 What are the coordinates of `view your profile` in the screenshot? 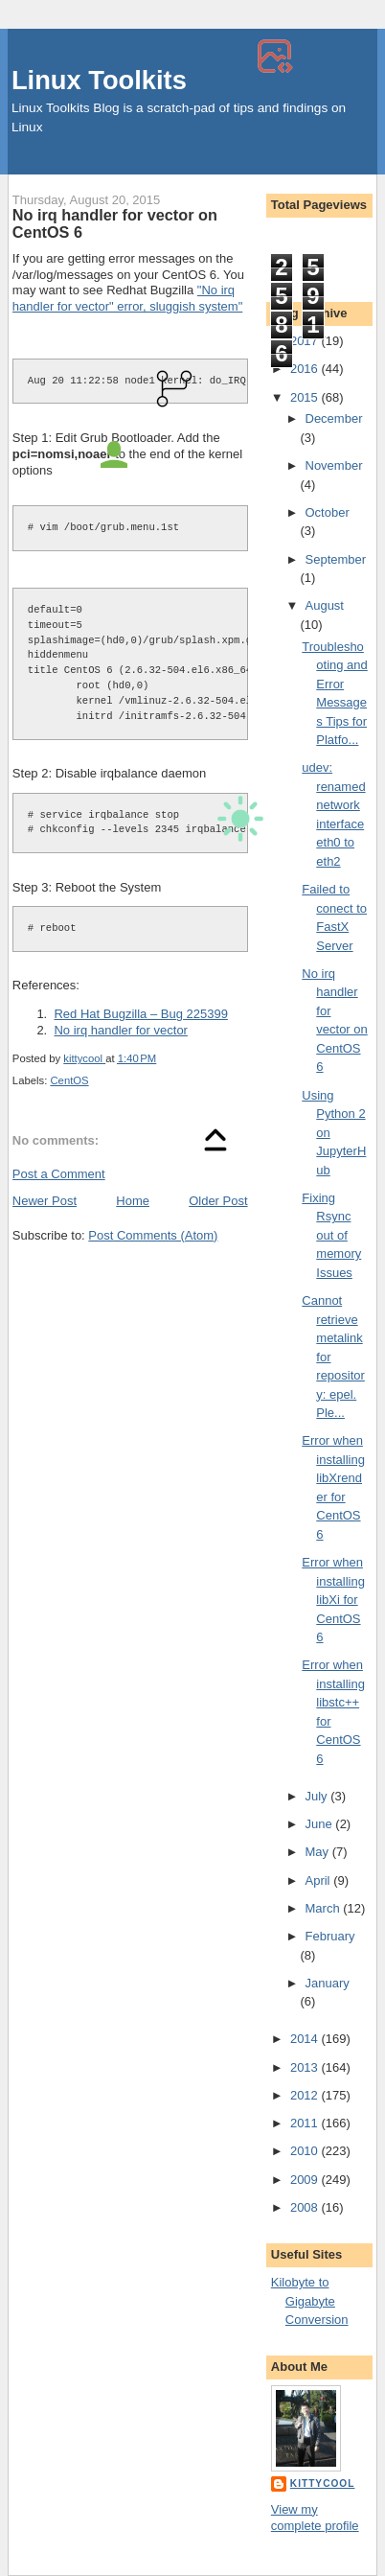 It's located at (114, 454).